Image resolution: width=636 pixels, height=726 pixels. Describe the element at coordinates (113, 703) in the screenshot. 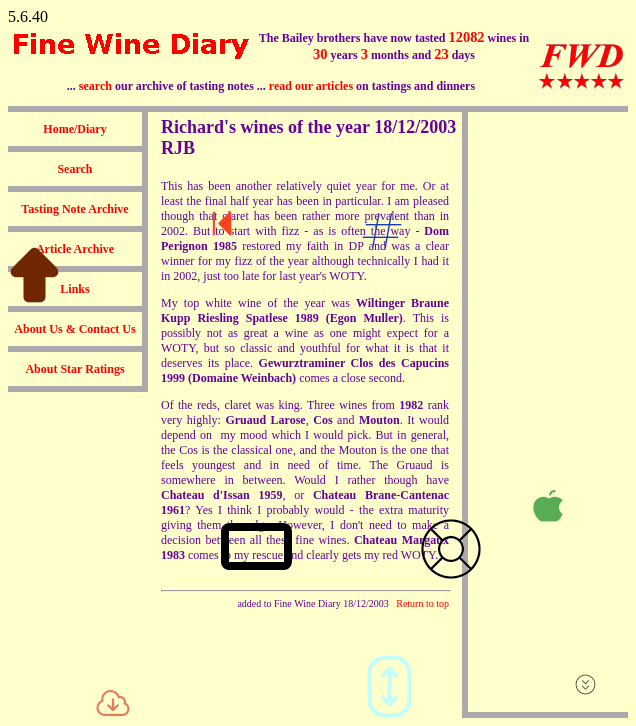

I see `download from cloud storage` at that location.